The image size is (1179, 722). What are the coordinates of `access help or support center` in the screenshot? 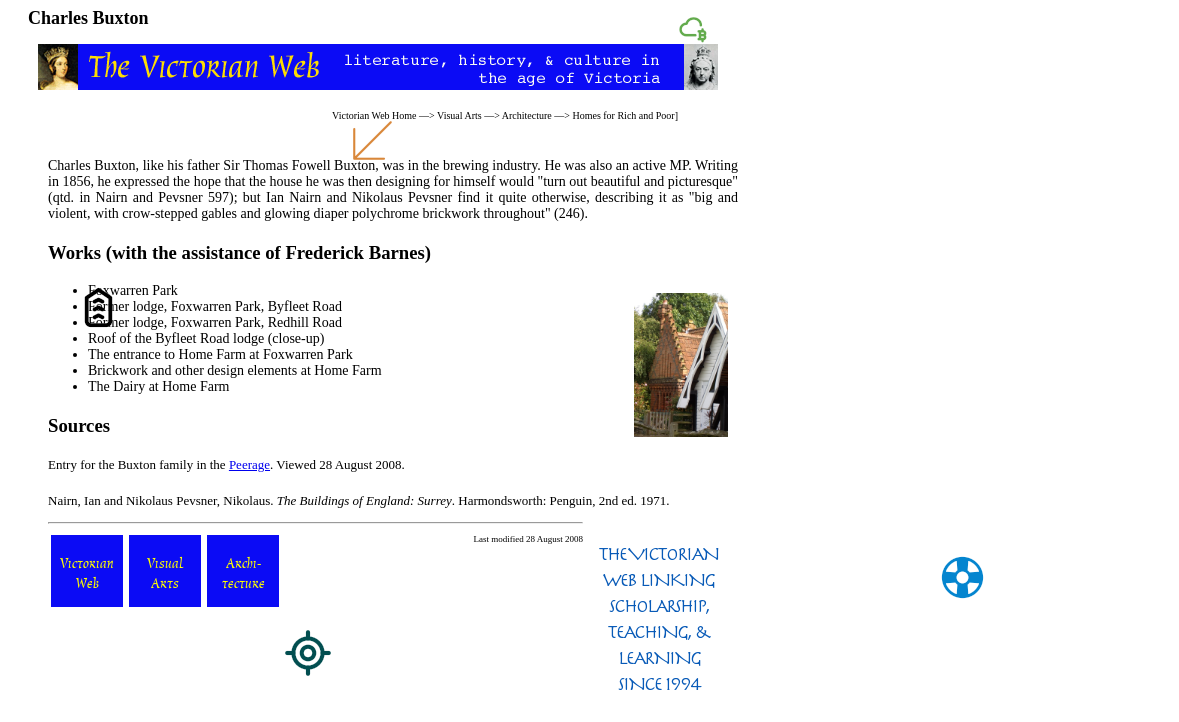 It's located at (962, 577).